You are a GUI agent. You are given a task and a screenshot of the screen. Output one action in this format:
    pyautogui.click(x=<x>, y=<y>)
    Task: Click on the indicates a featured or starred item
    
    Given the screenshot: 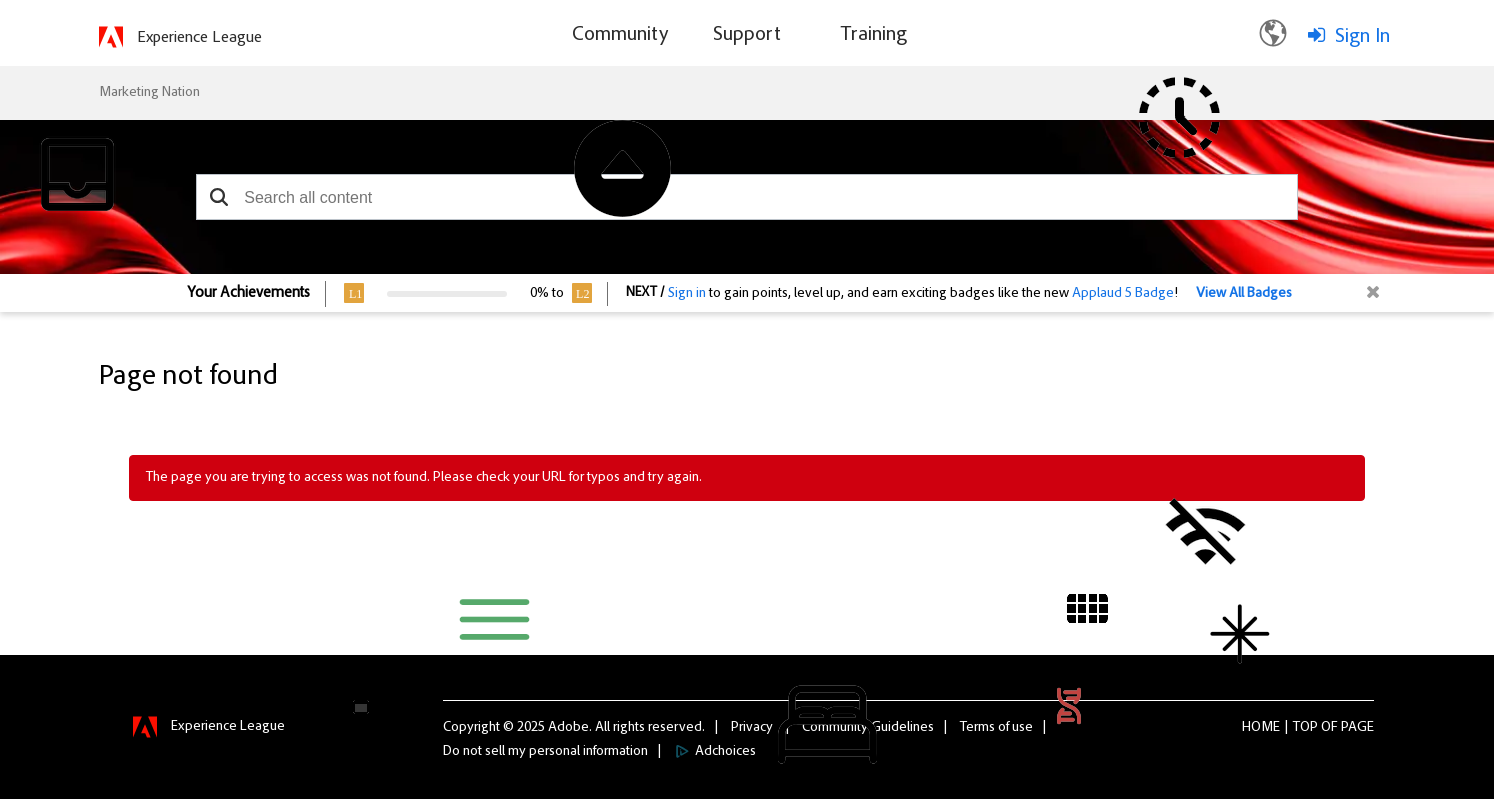 What is the action you would take?
    pyautogui.click(x=1240, y=634)
    